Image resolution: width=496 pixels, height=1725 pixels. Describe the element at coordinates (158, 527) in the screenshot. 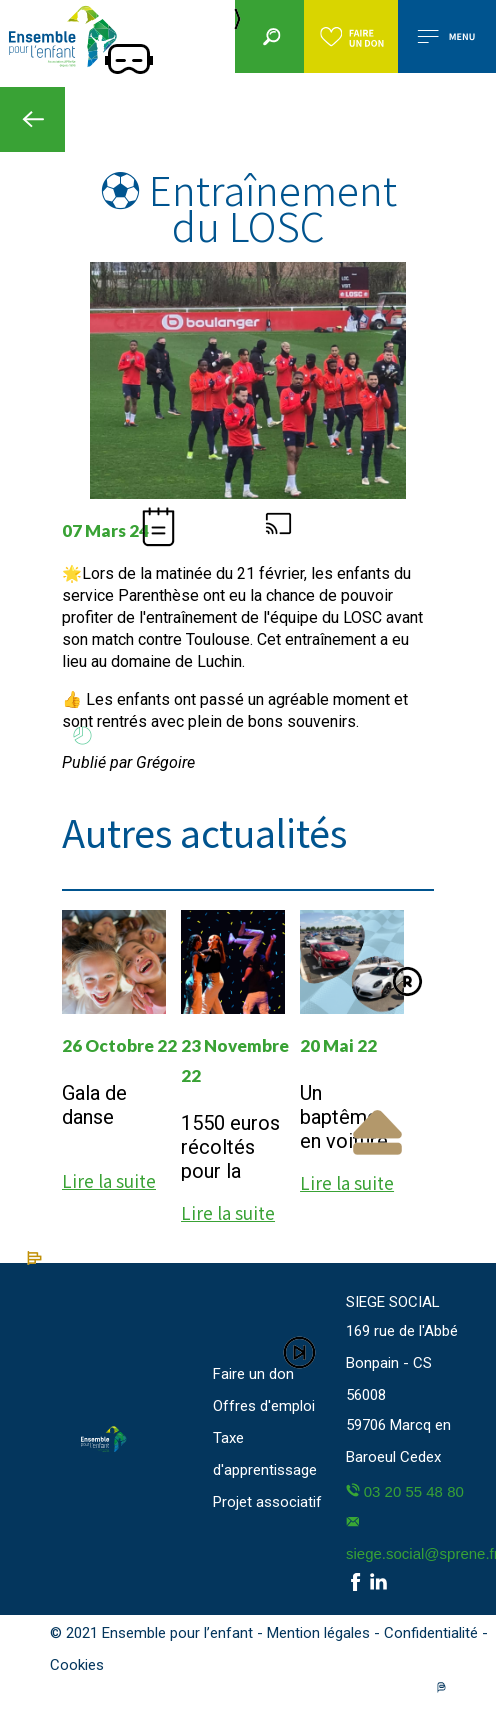

I see `open notes or notepad app` at that location.